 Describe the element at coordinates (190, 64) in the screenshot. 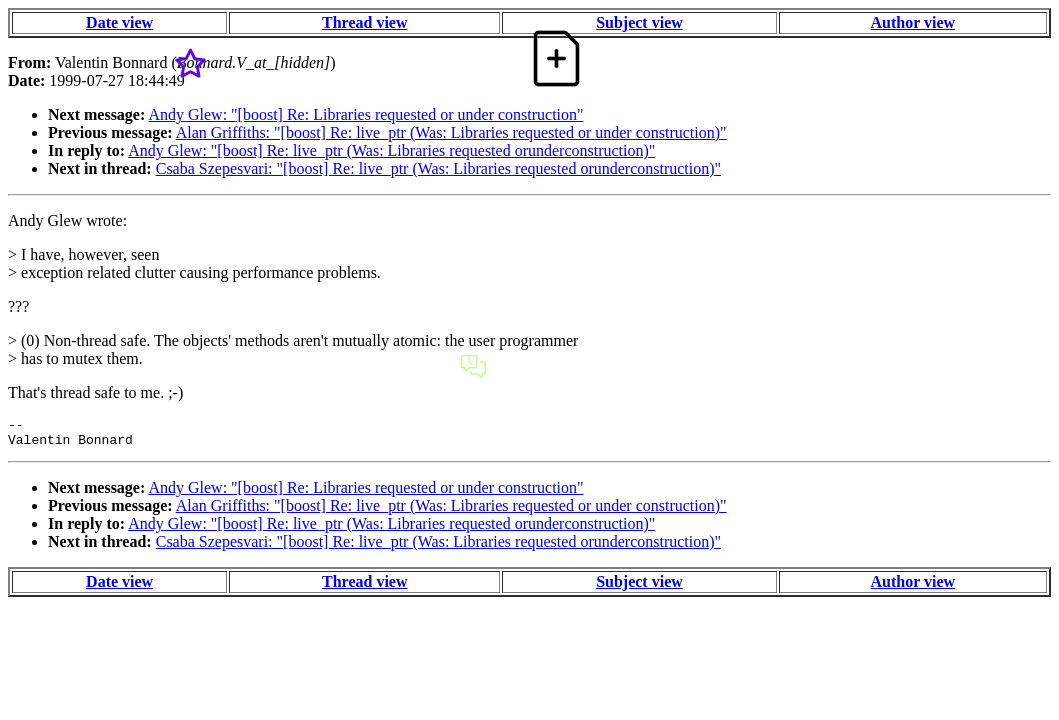

I see `add item to favorites` at that location.